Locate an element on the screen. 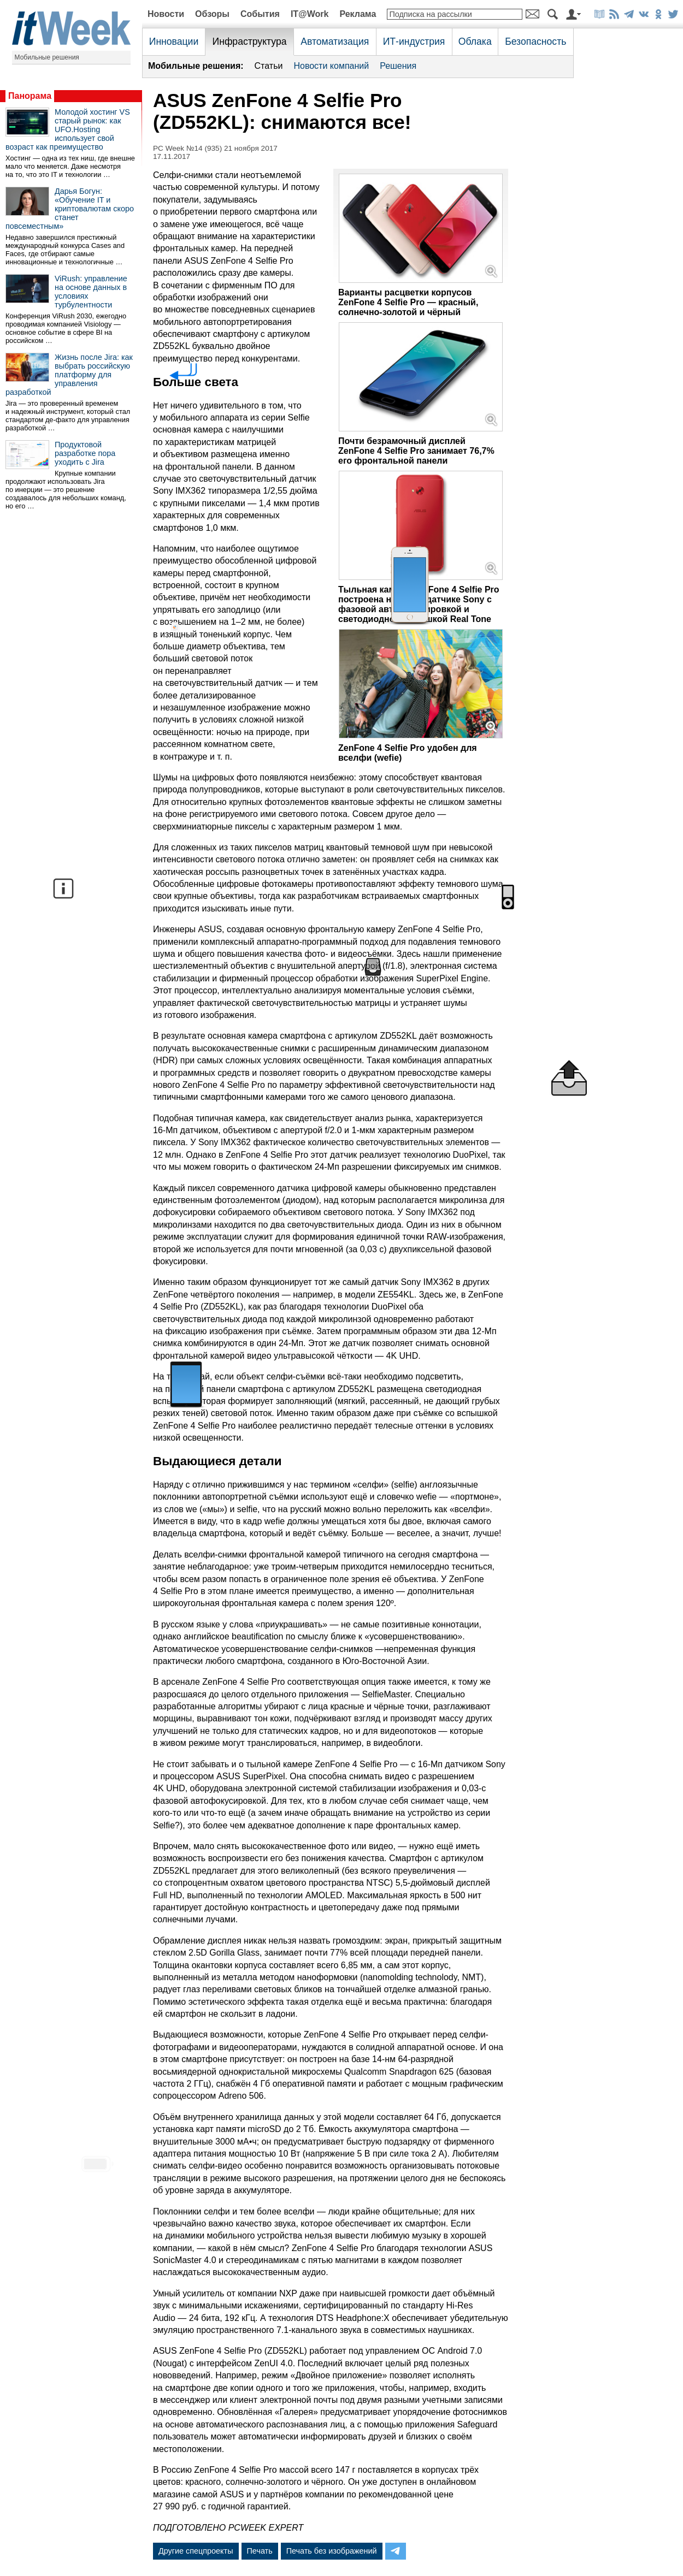  view outgoing mail in your outbox is located at coordinates (569, 1080).